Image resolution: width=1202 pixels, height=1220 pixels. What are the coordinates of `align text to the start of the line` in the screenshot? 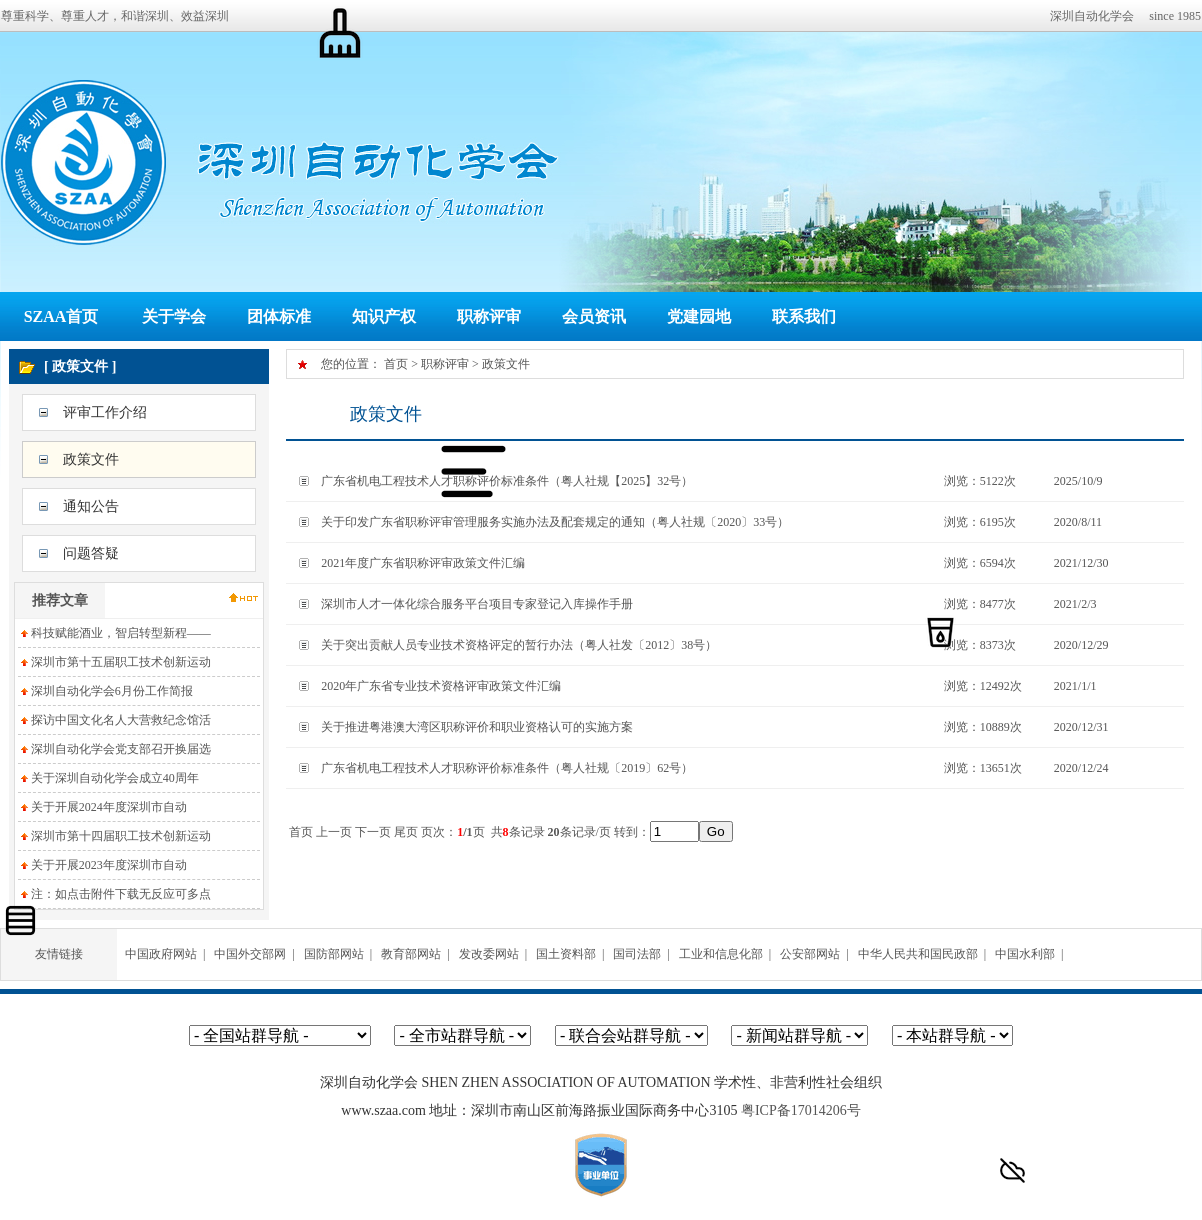 It's located at (473, 471).